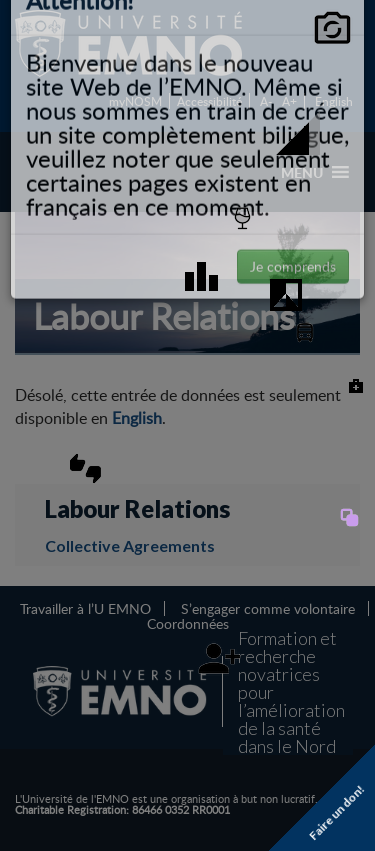 The image size is (375, 851). Describe the element at coordinates (286, 295) in the screenshot. I see `apply black and white filter to image` at that location.